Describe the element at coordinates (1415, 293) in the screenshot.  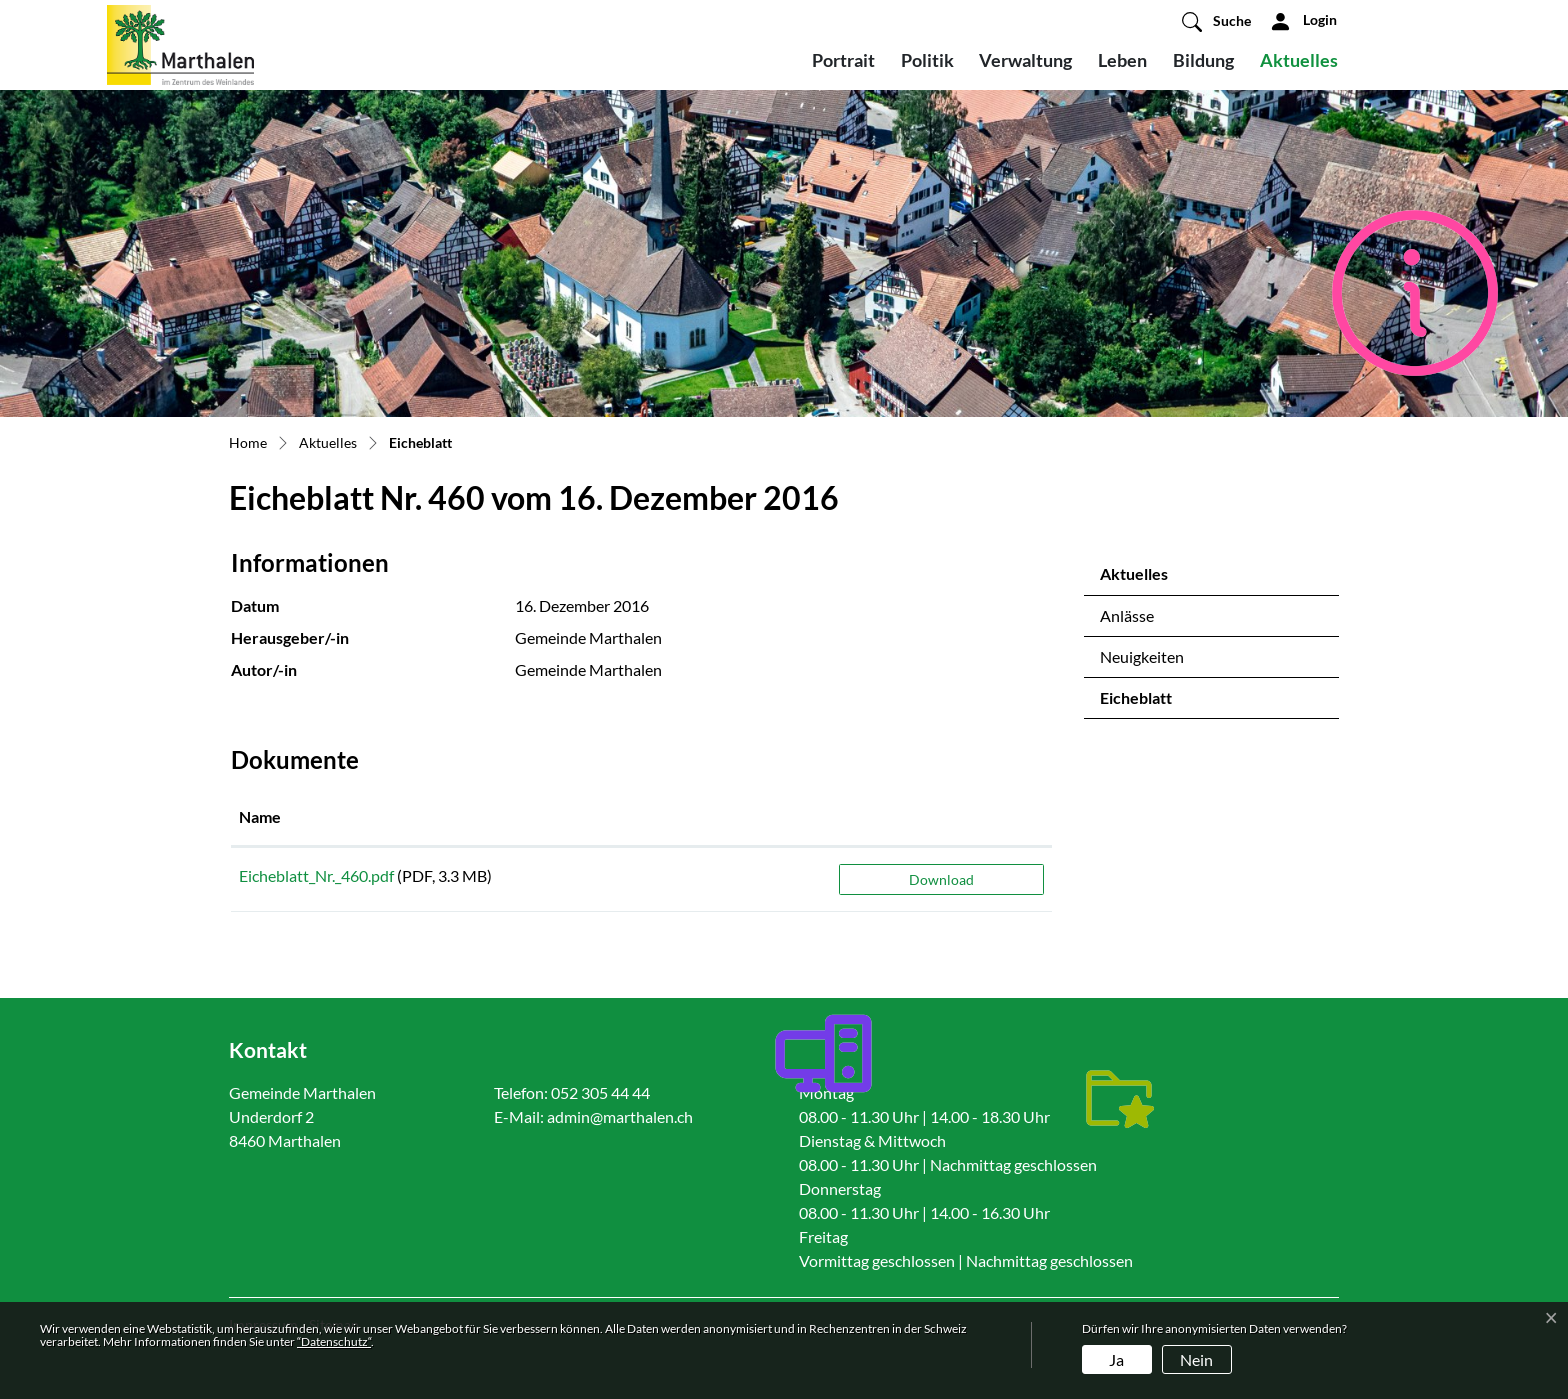
I see `view more information or details` at that location.